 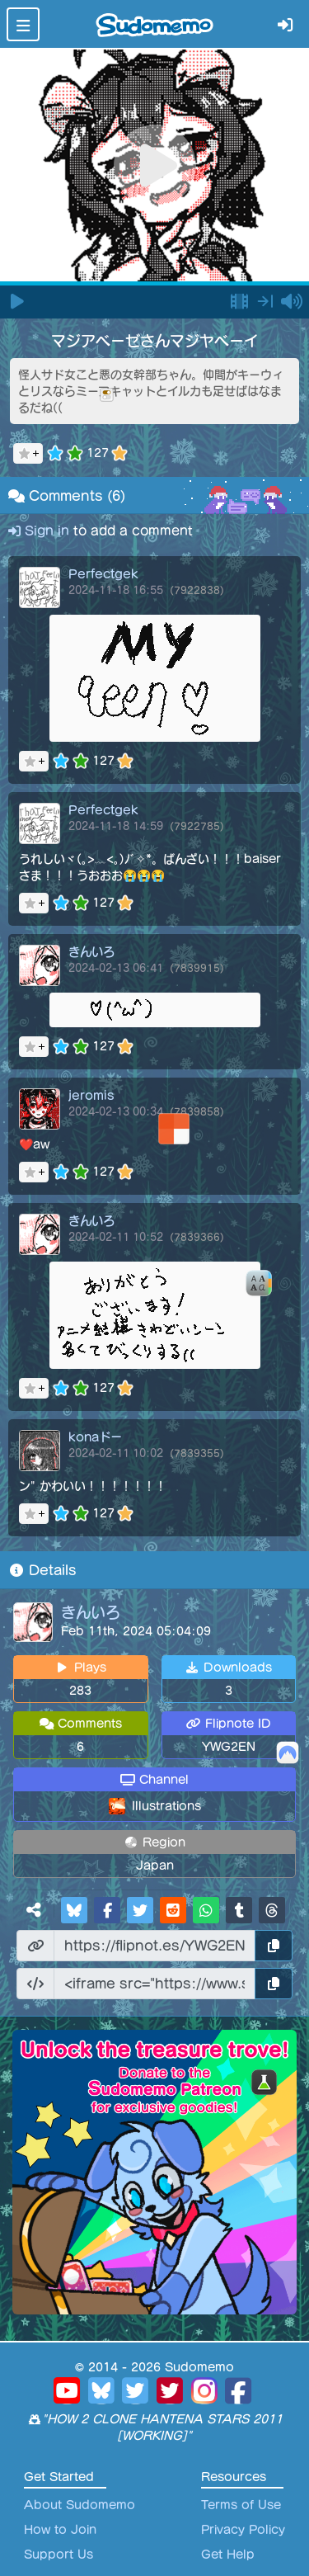 What do you see at coordinates (174, 1129) in the screenshot?
I see `switch to the bottom-right workspace` at bounding box center [174, 1129].